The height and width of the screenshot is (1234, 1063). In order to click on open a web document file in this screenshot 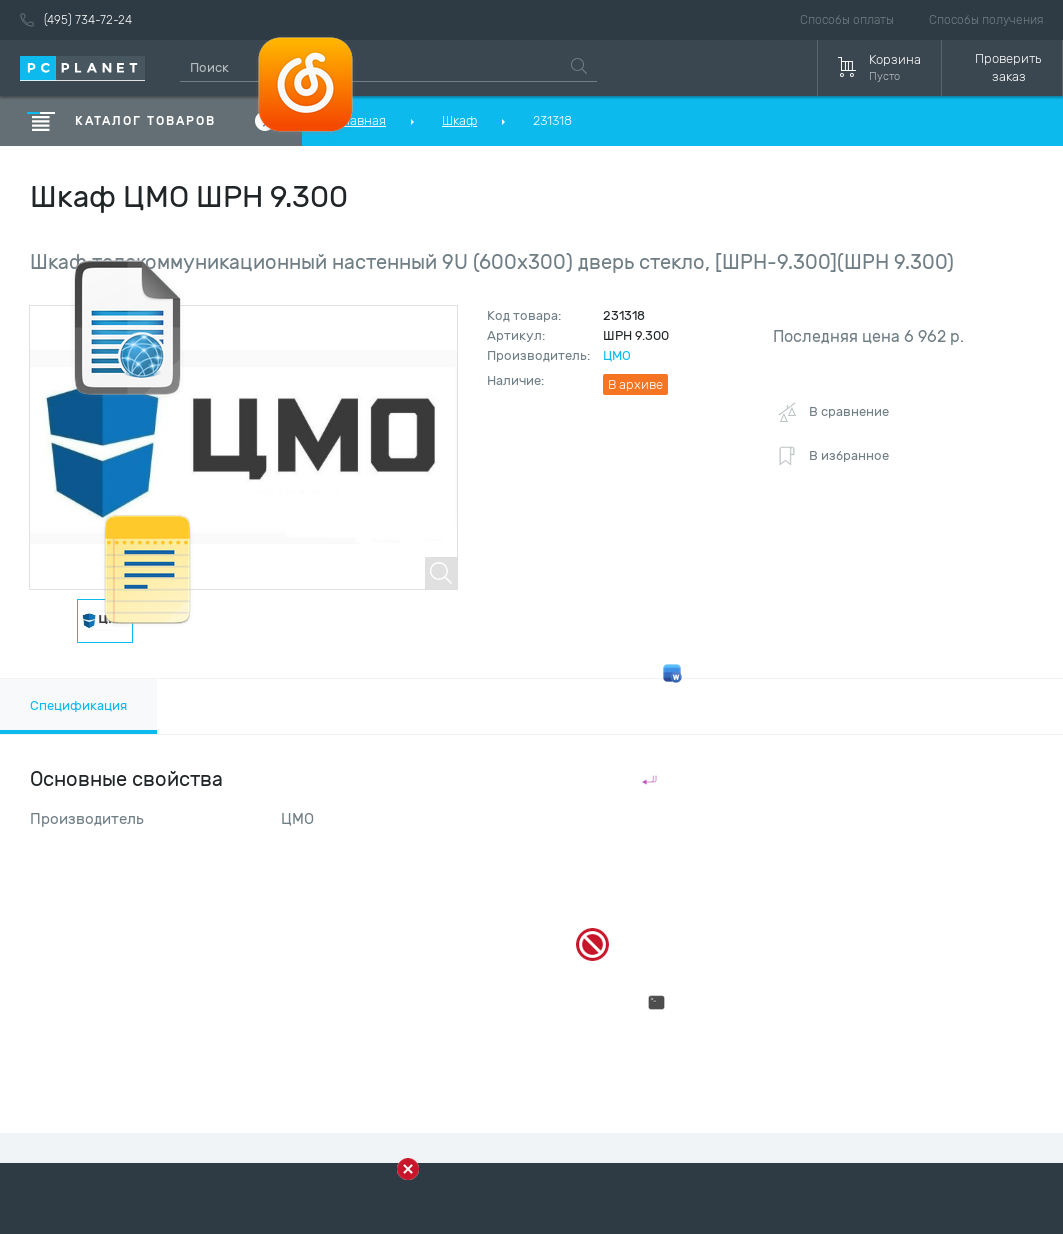, I will do `click(127, 327)`.